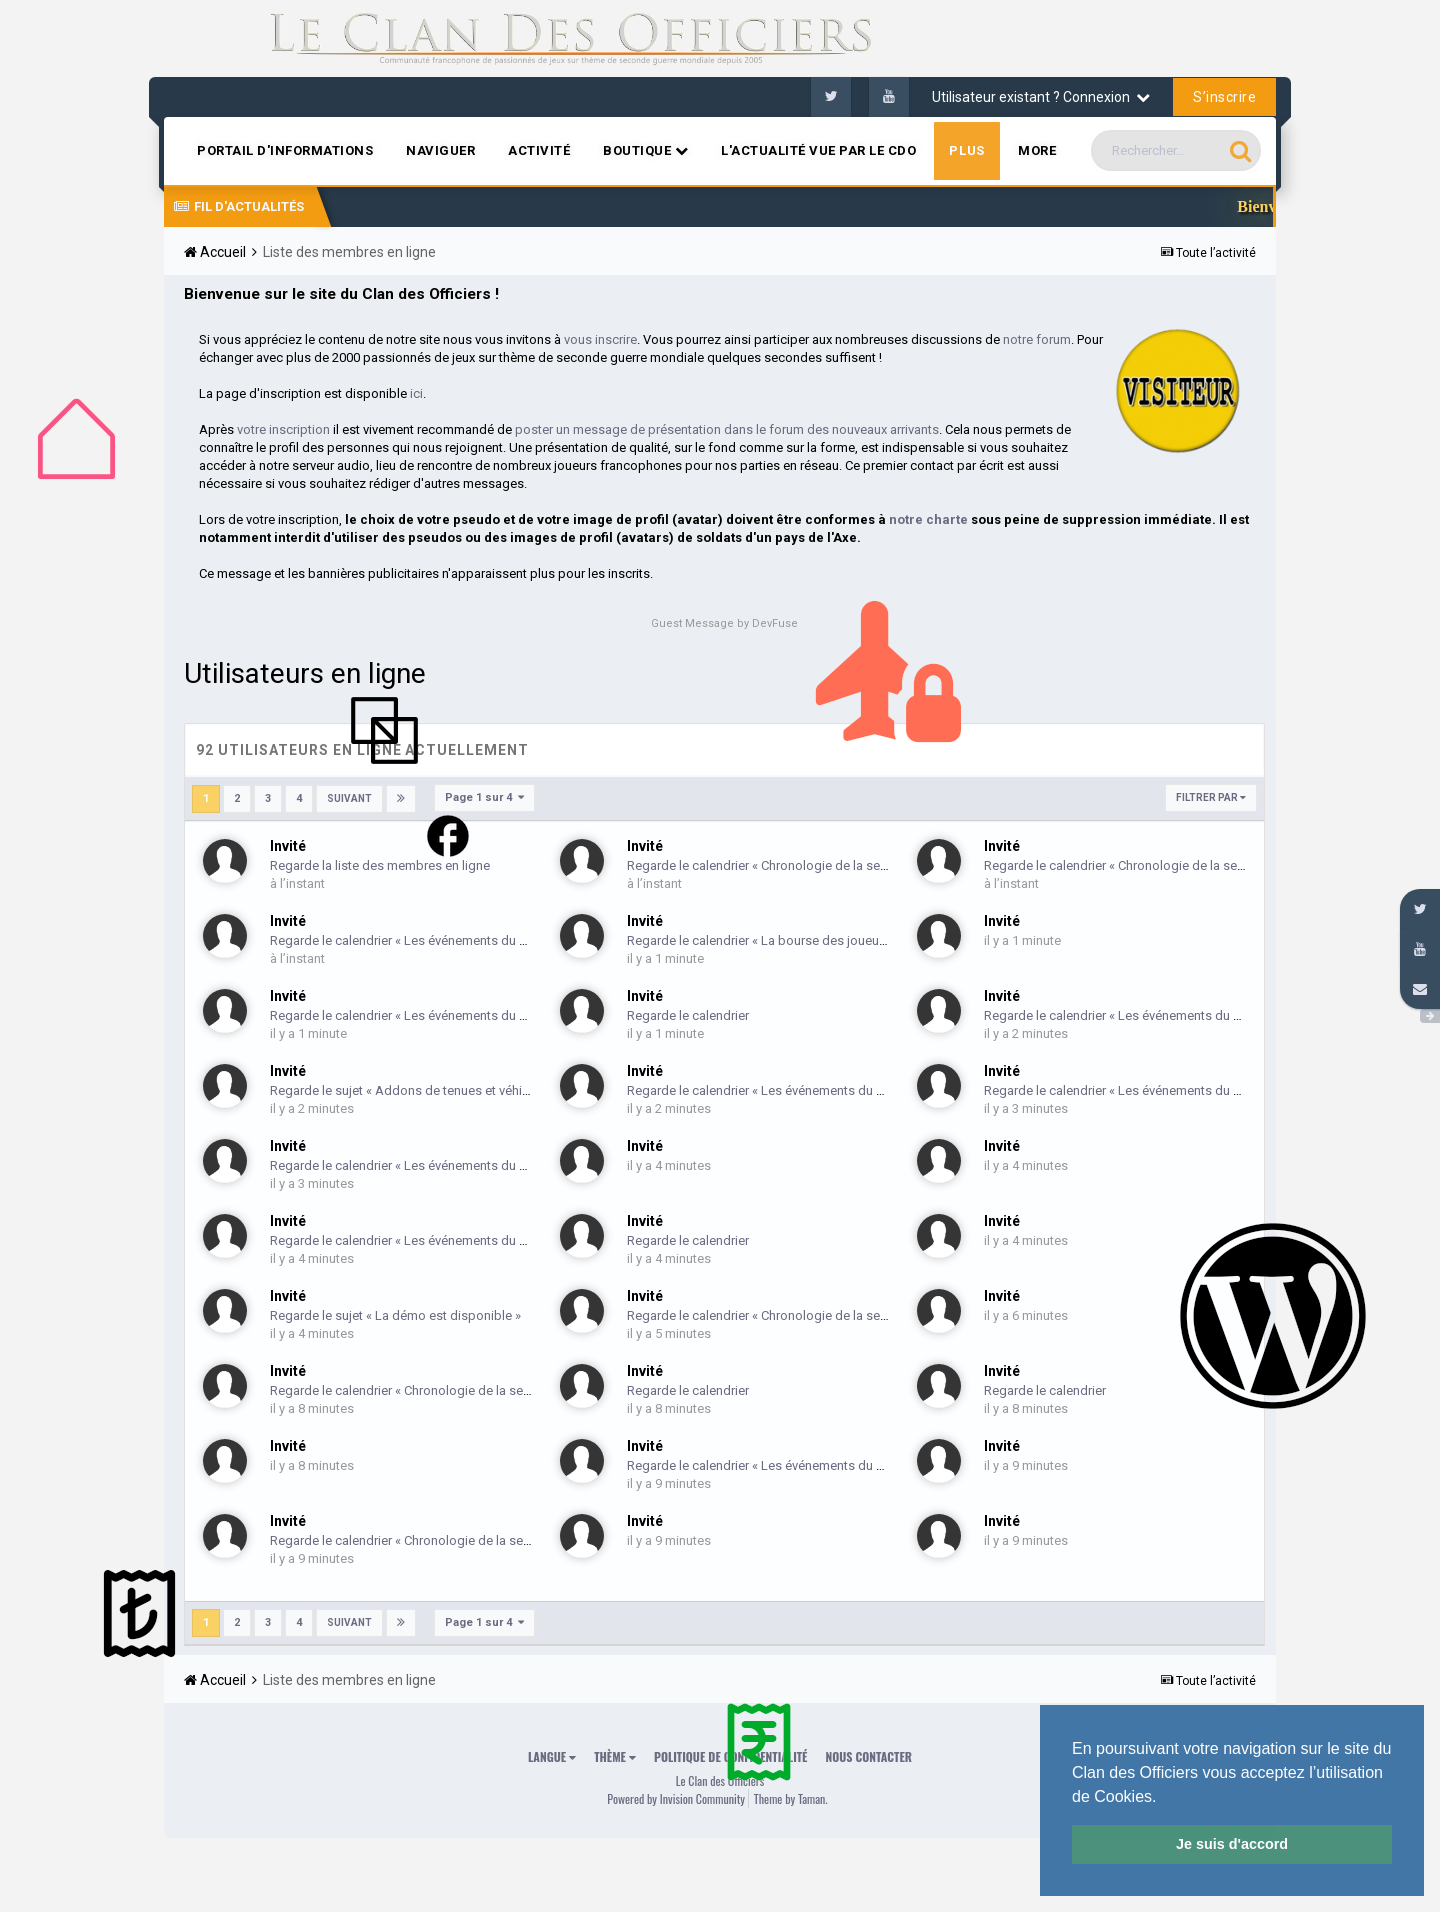 Image resolution: width=1440 pixels, height=1912 pixels. I want to click on airplane mode is locked or restricted, so click(882, 671).